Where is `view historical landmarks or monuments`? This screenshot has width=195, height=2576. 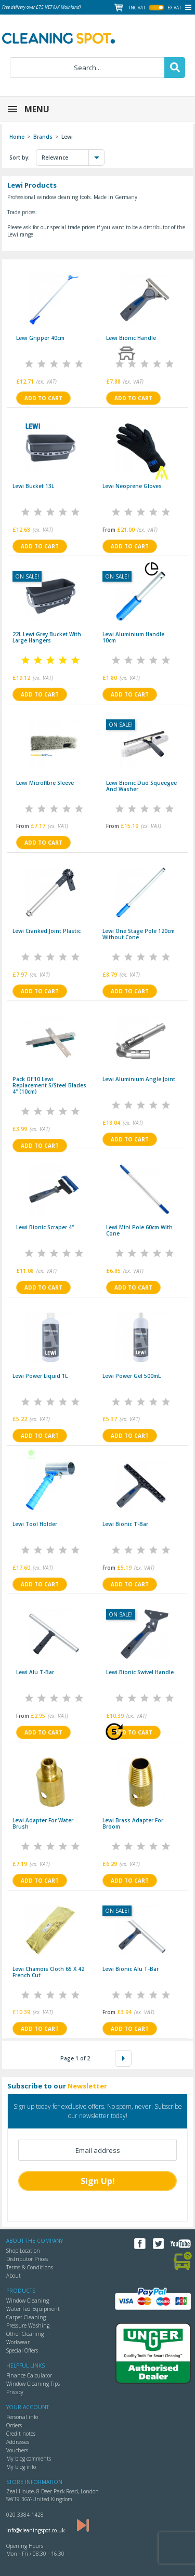 view historical landmarks or monuments is located at coordinates (126, 353).